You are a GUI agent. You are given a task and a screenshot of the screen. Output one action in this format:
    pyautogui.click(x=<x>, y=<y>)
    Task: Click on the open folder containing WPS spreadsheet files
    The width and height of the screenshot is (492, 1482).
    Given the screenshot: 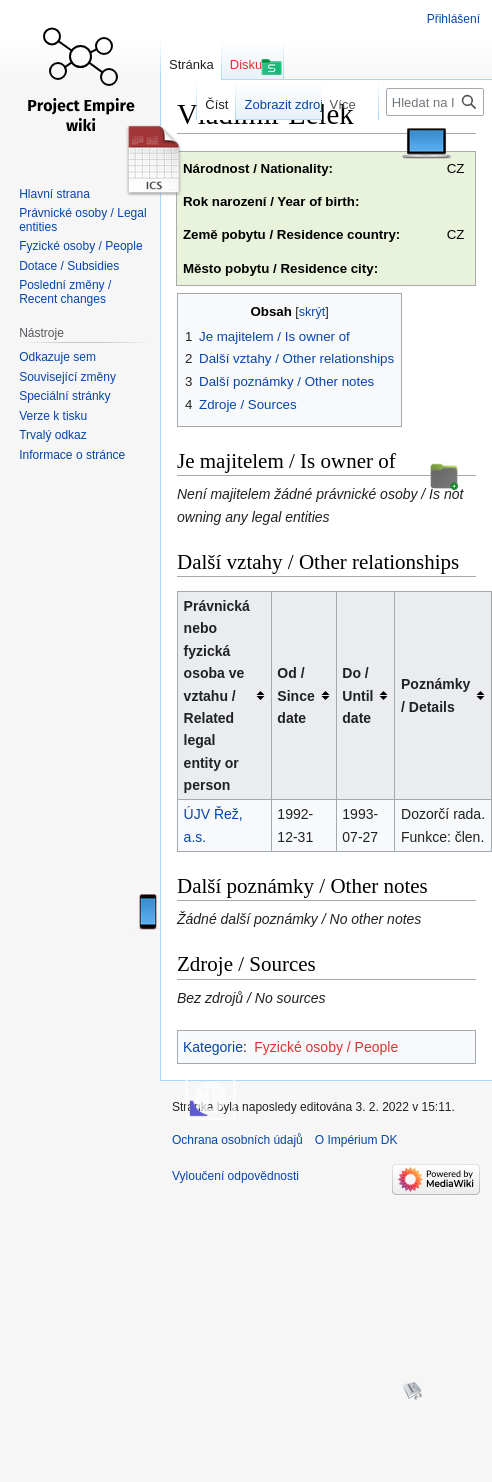 What is the action you would take?
    pyautogui.click(x=271, y=67)
    